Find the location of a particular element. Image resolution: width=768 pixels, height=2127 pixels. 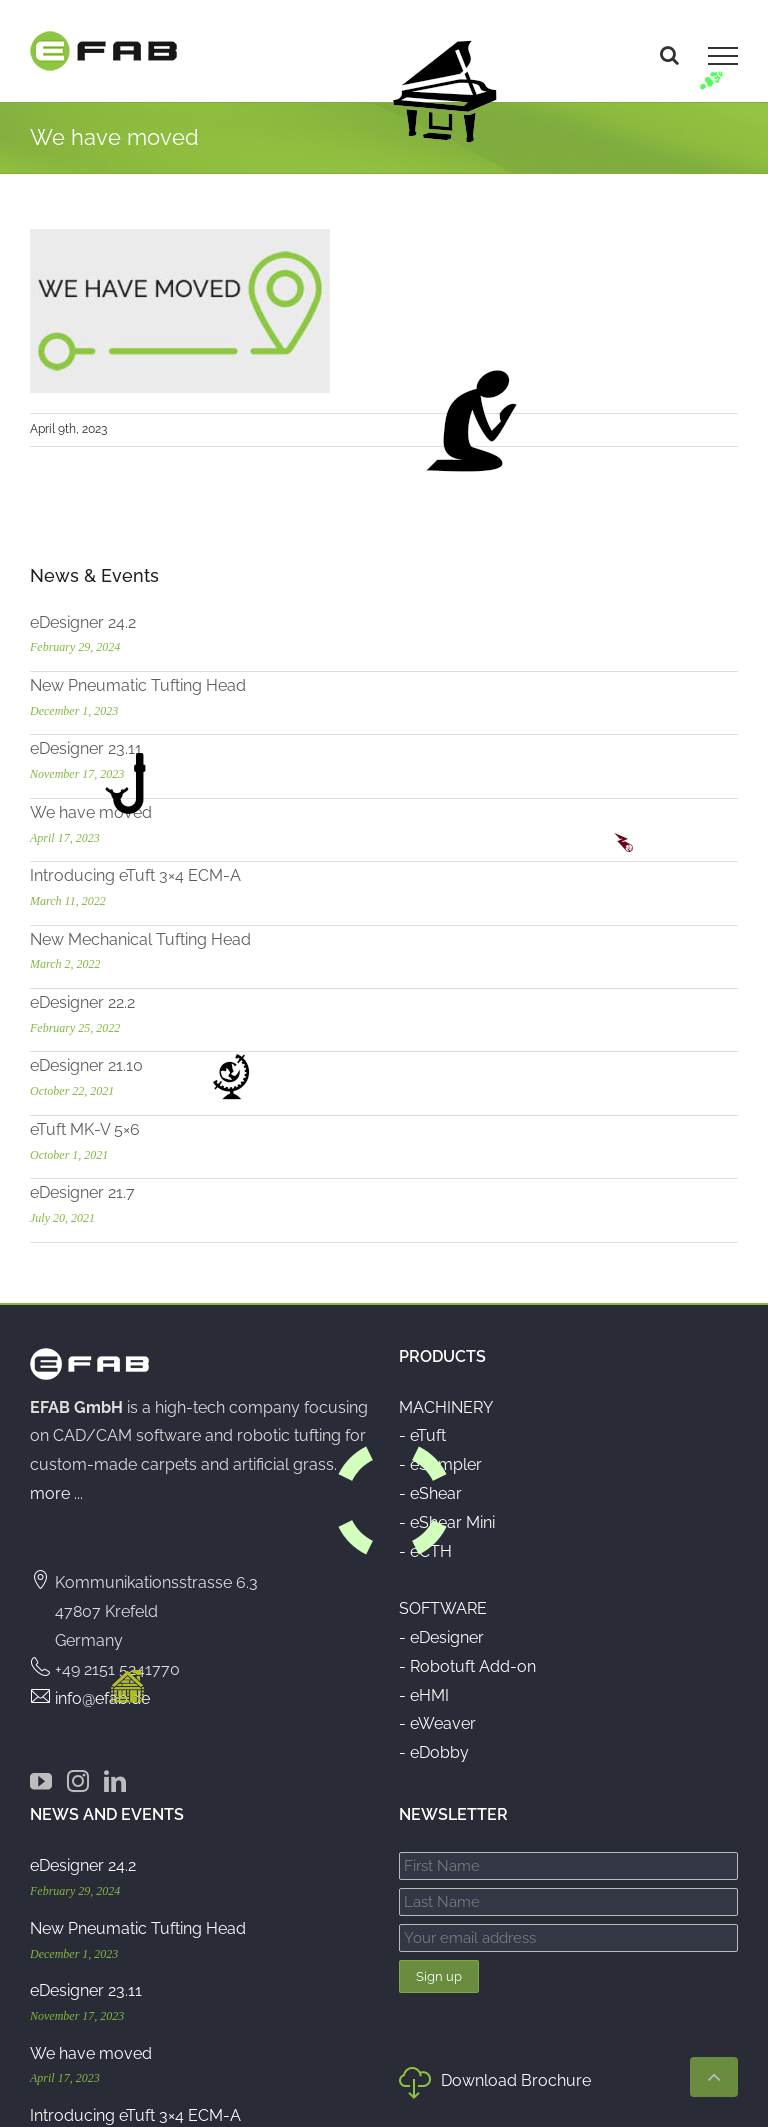

select a cabin or lodge accommodation is located at coordinates (127, 1686).